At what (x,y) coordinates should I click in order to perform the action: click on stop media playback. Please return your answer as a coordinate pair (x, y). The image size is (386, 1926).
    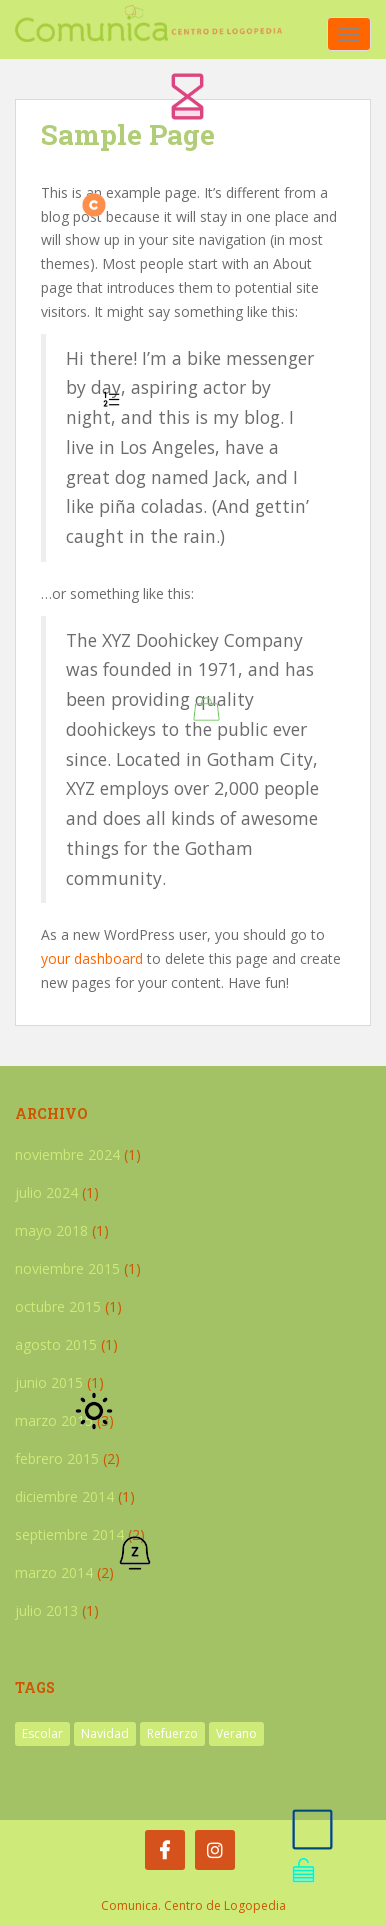
    Looking at the image, I should click on (312, 1829).